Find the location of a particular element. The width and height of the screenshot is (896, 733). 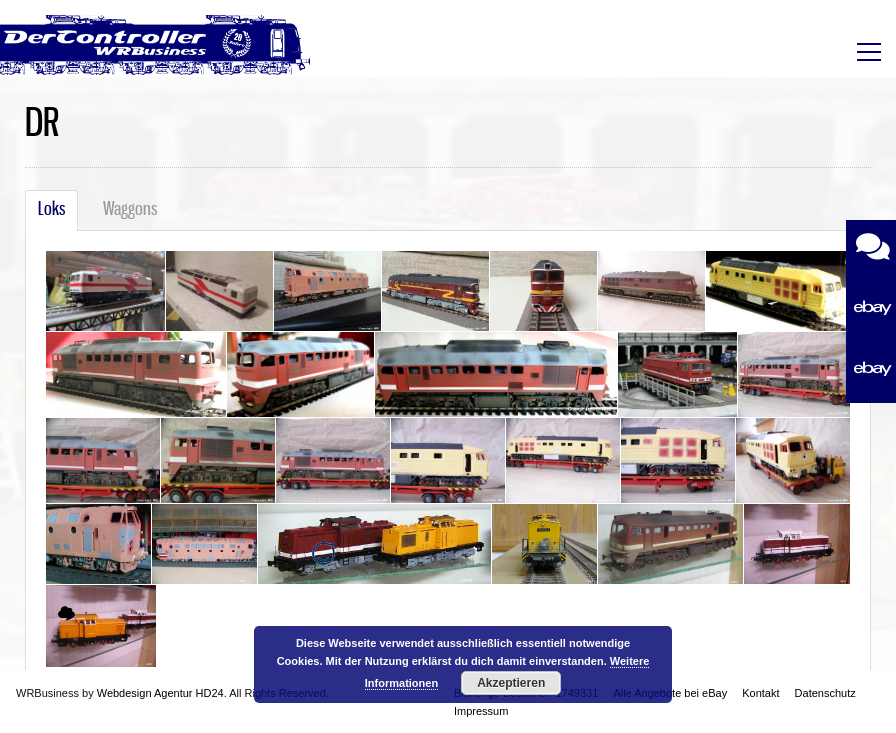

open the Staffbase employee communications app is located at coordinates (323, 553).